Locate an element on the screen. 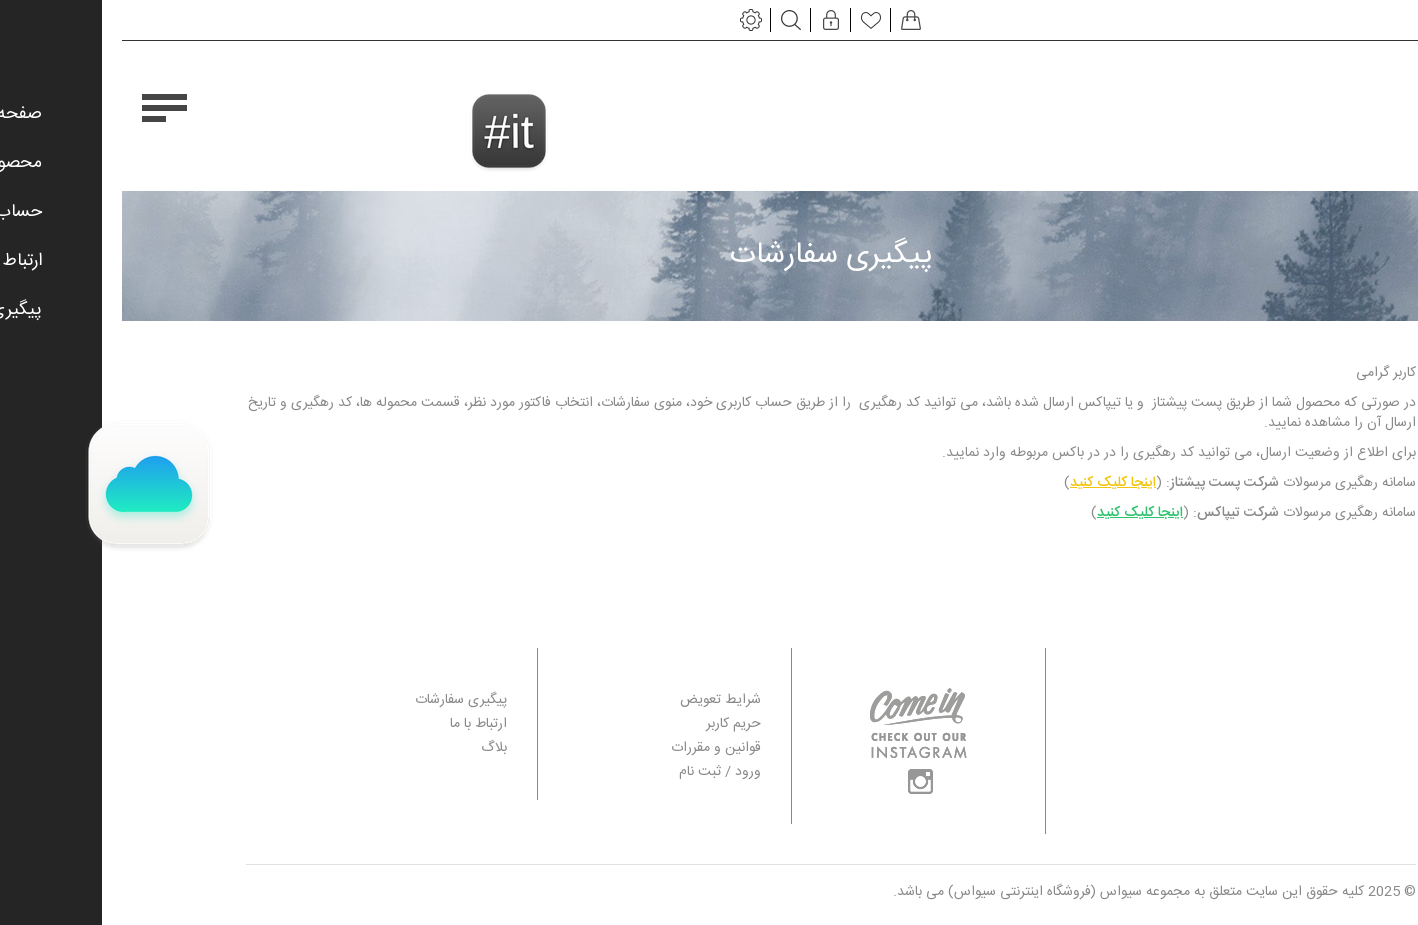  open hashit, a file hashing utility app is located at coordinates (509, 131).